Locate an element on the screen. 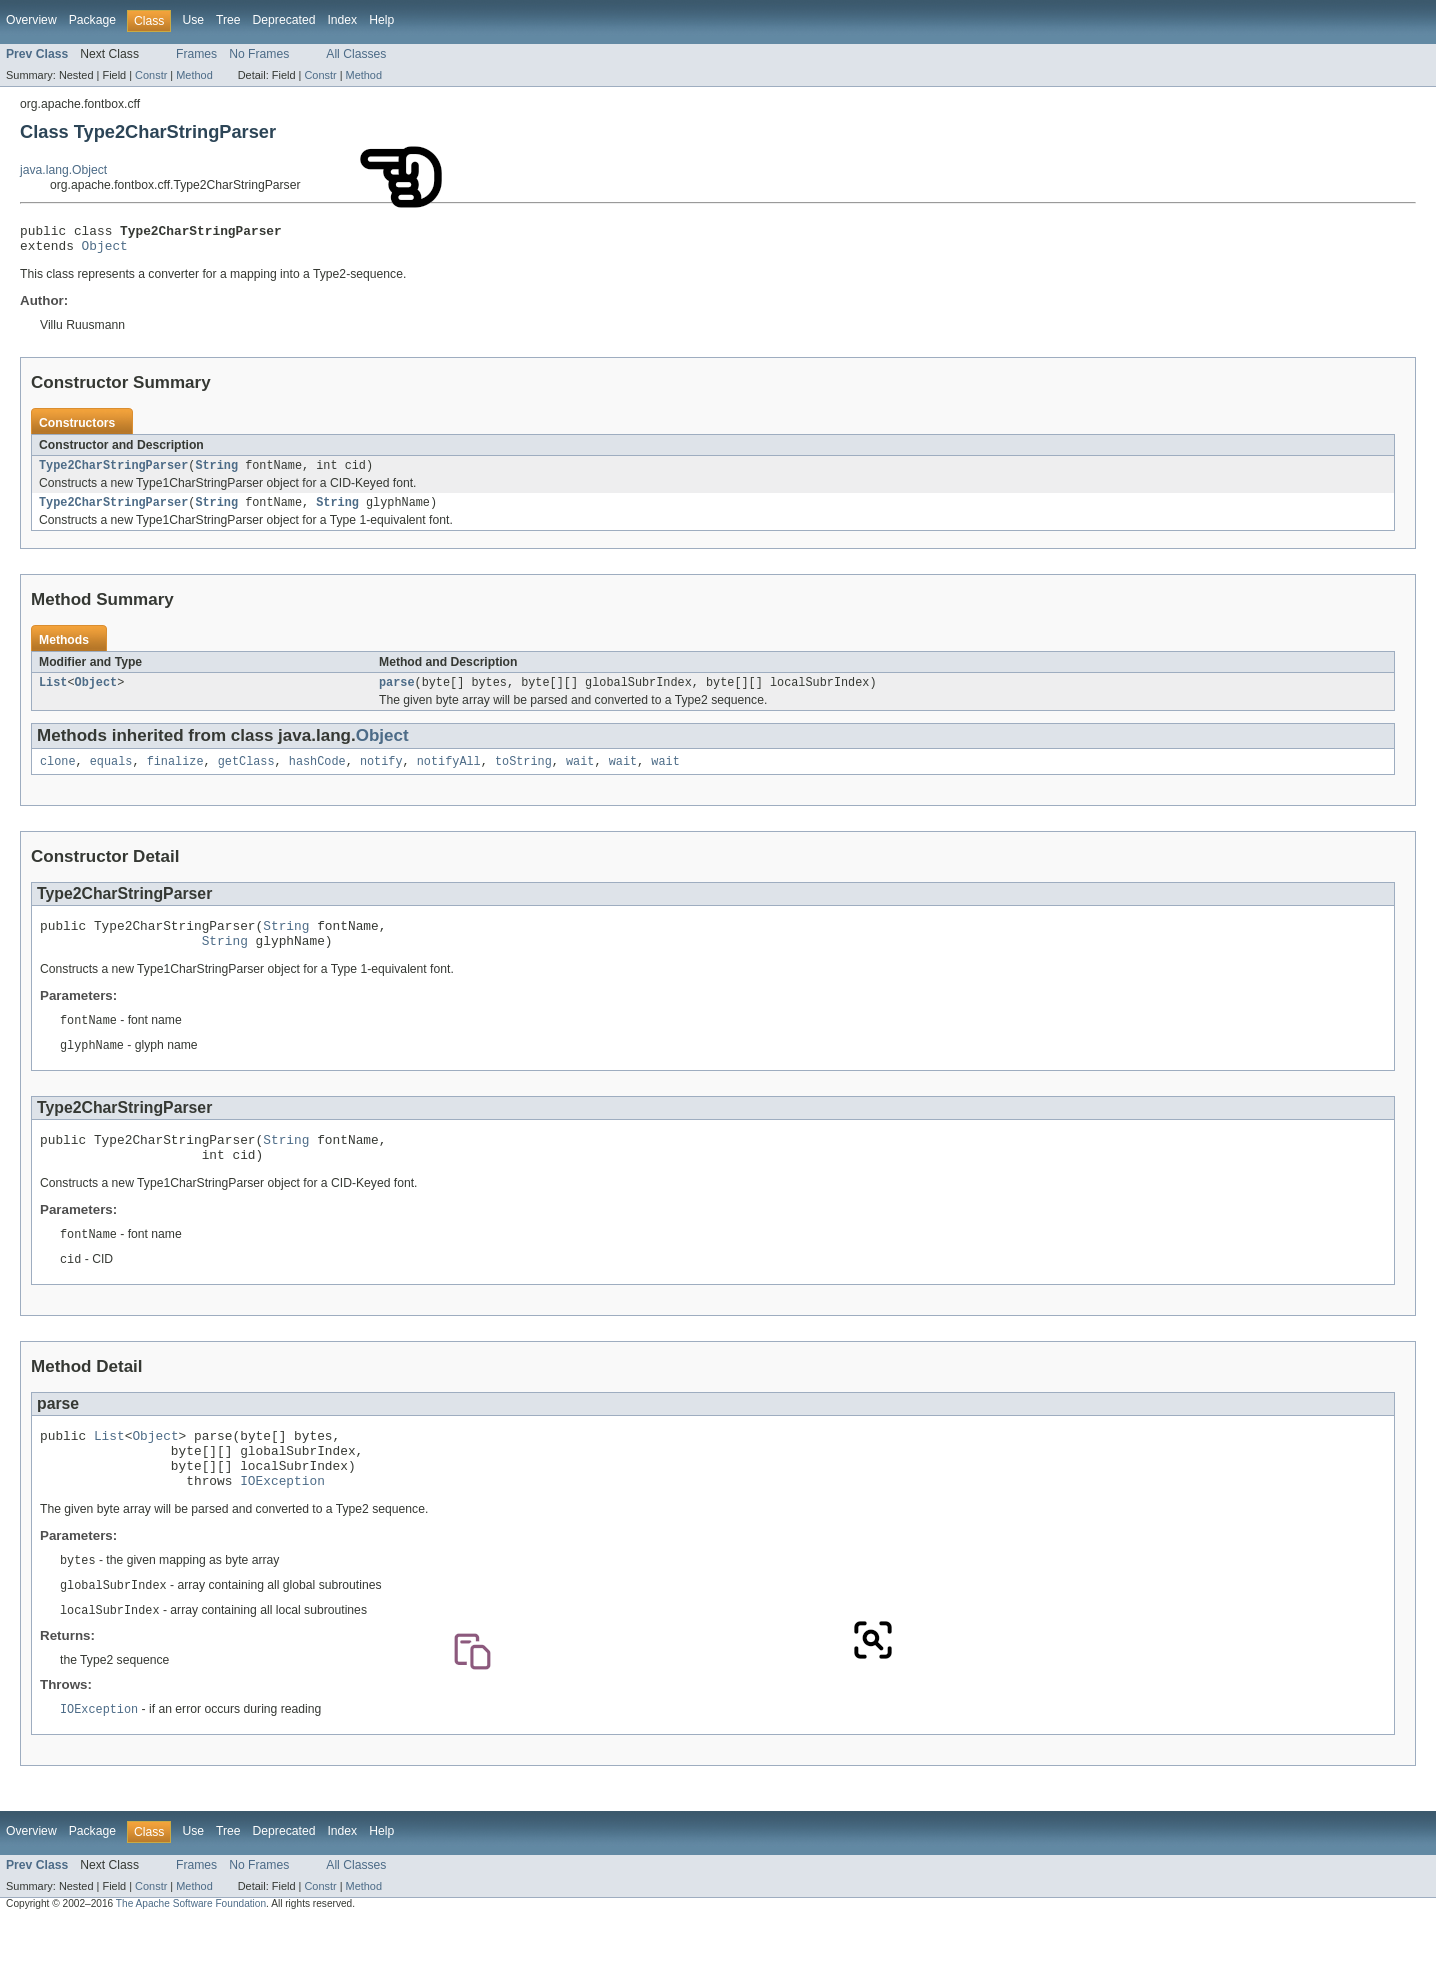  navigate to the previous item or screen is located at coordinates (401, 177).